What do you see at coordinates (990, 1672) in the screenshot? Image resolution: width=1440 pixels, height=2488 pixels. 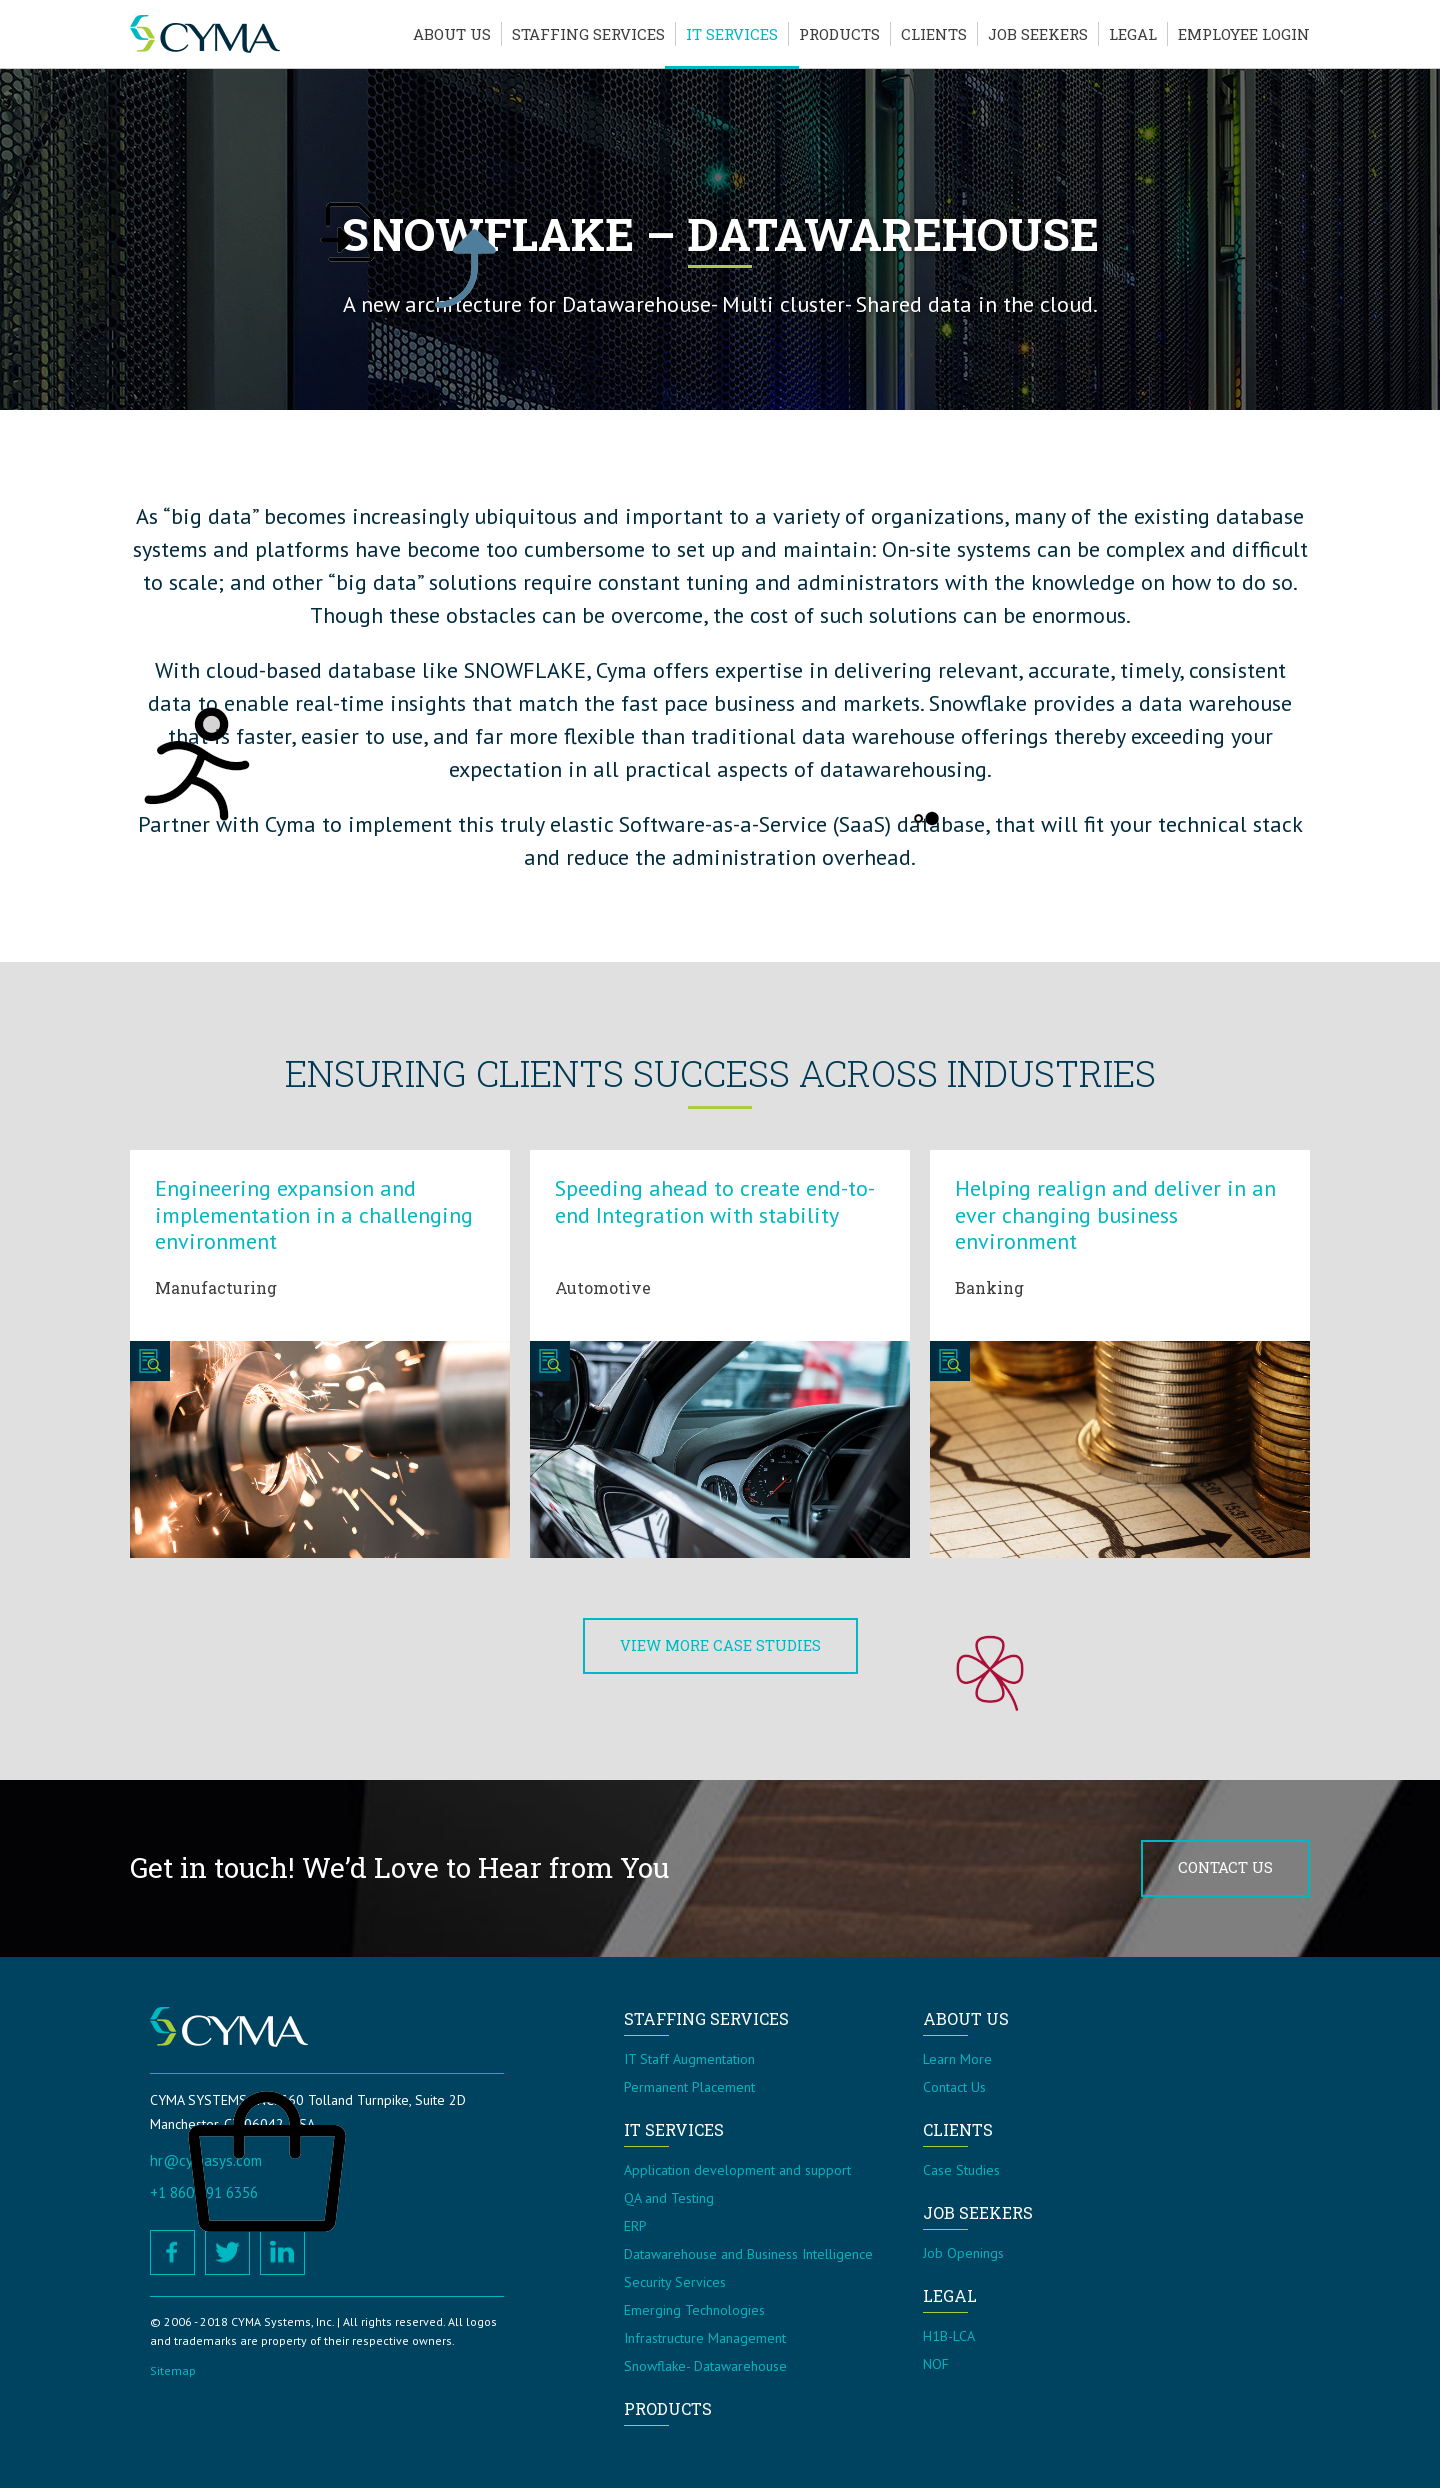 I see `indicates luck or bonus reward feature` at bounding box center [990, 1672].